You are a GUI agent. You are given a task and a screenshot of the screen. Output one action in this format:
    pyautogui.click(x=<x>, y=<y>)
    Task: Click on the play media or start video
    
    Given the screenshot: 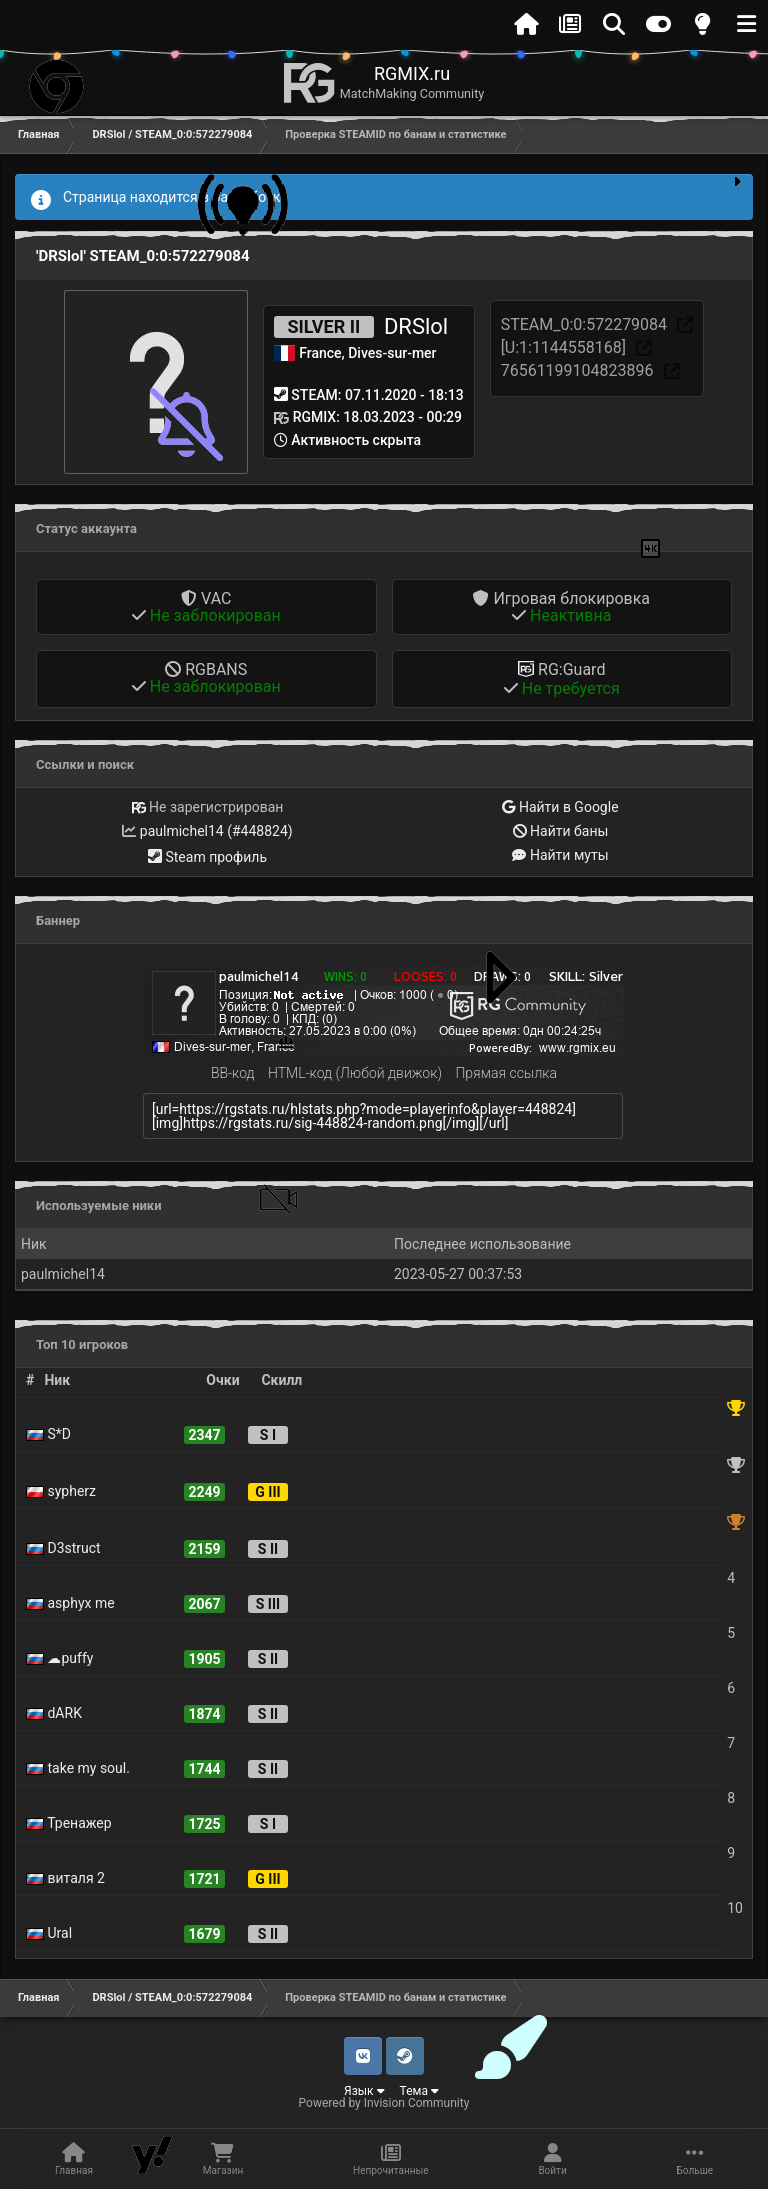 What is the action you would take?
    pyautogui.click(x=737, y=181)
    